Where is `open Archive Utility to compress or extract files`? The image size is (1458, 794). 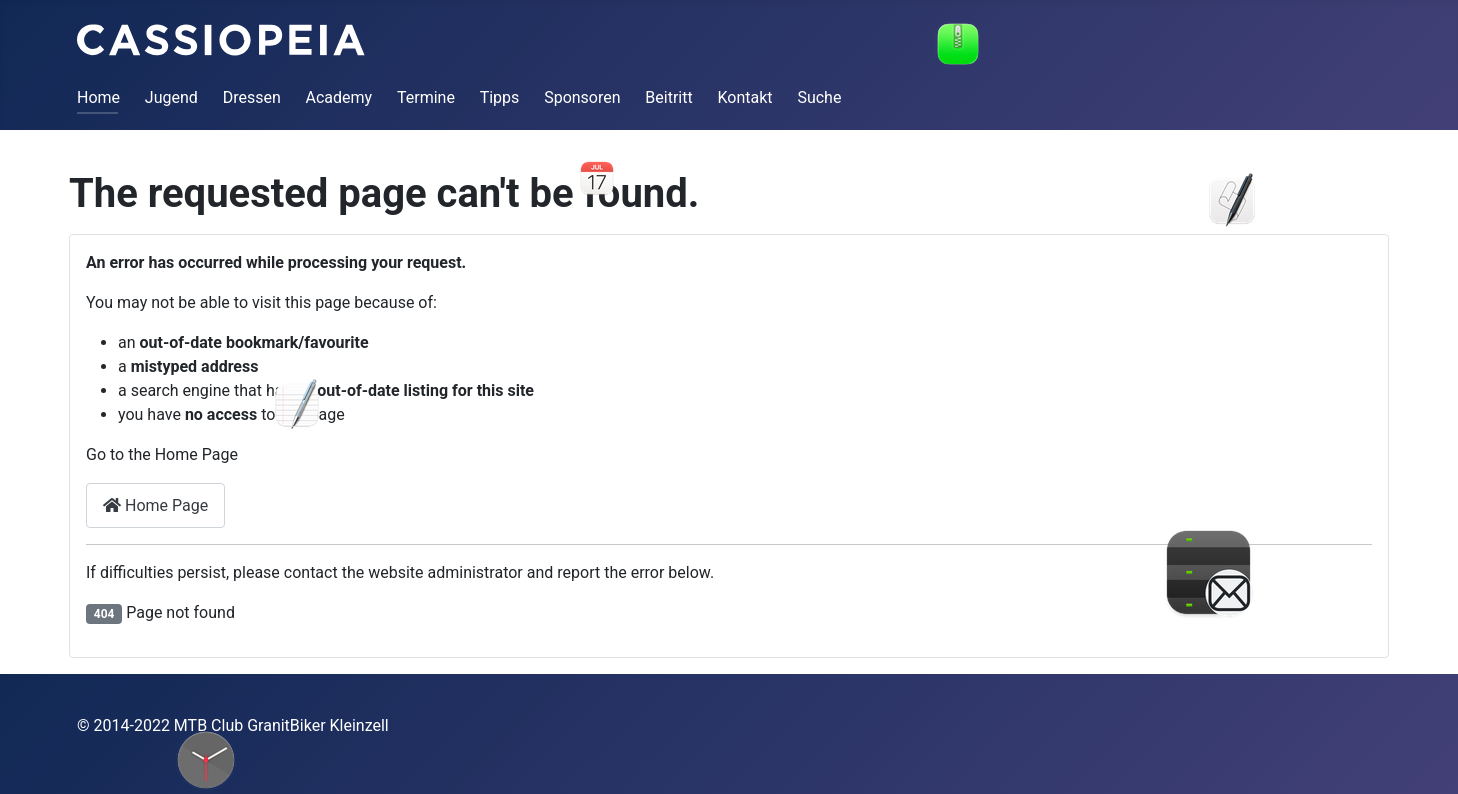 open Archive Utility to compress or extract files is located at coordinates (958, 44).